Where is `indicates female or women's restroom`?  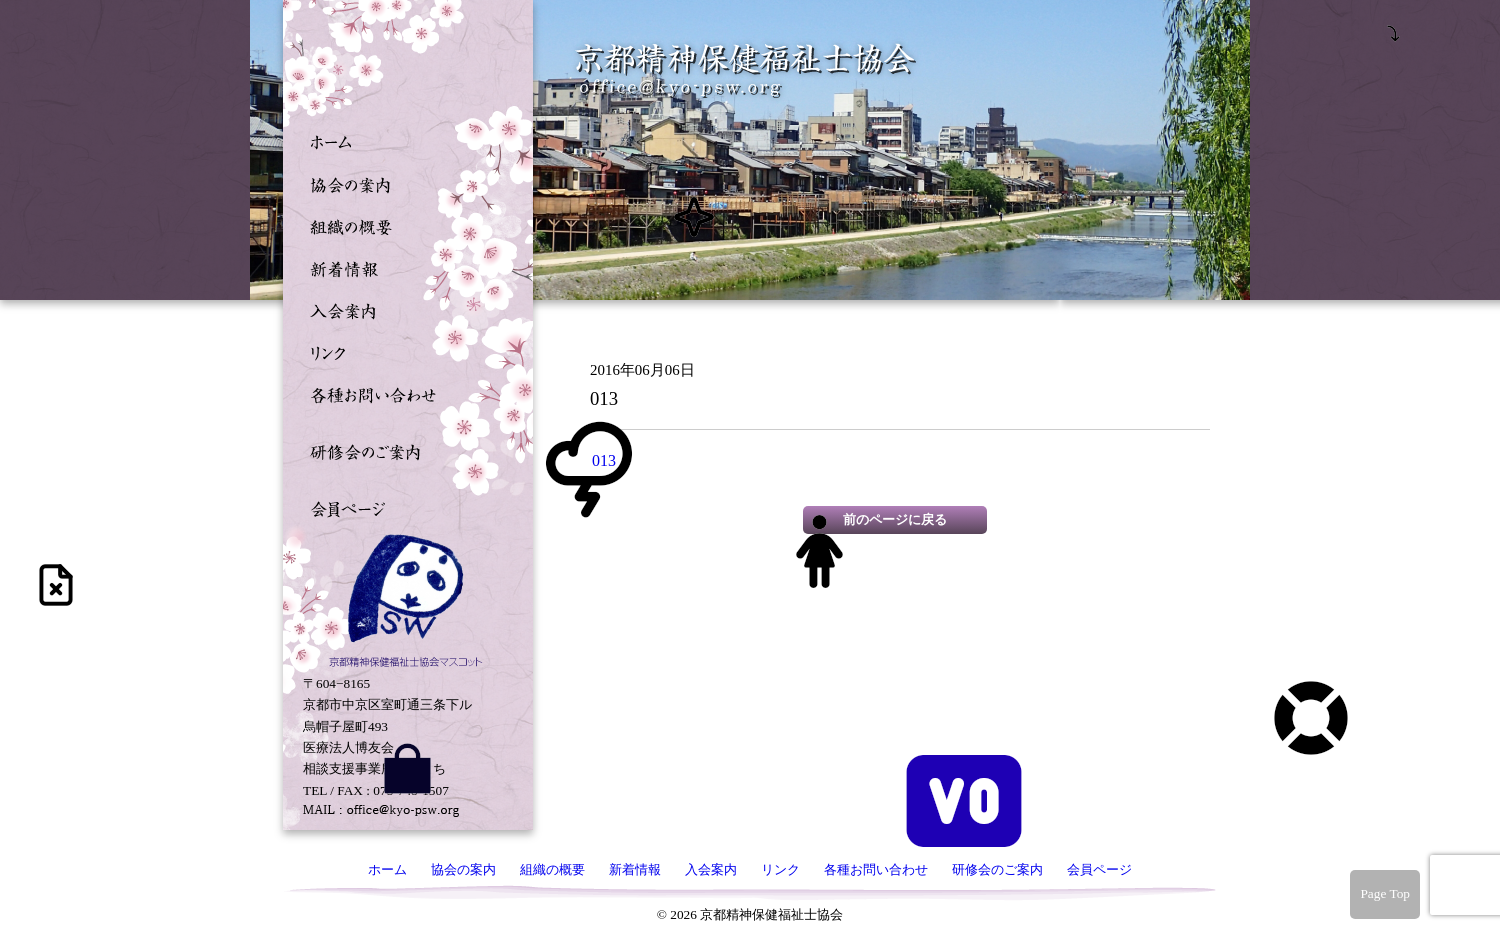
indicates female or women's restroom is located at coordinates (819, 551).